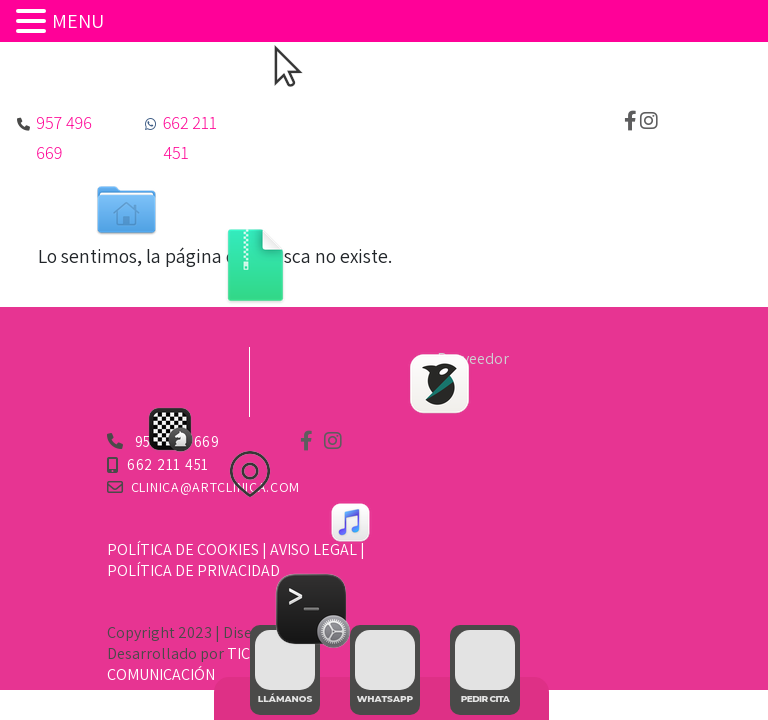  I want to click on cursor or pointer indicator, so click(289, 66).